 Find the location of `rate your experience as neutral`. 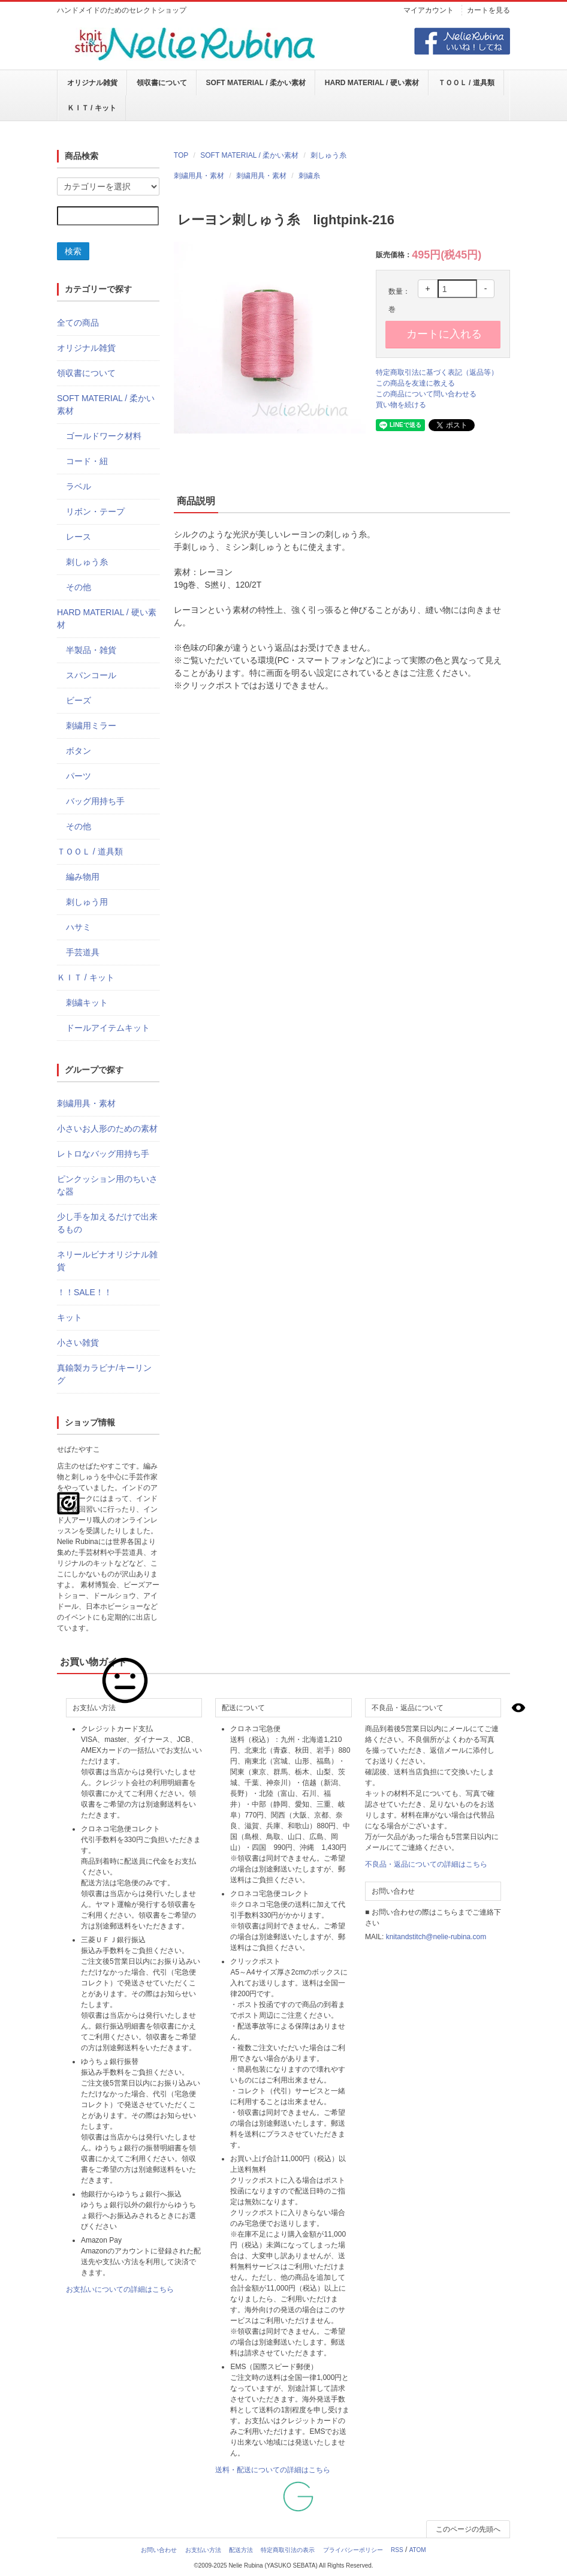

rate your experience as neutral is located at coordinates (125, 1680).